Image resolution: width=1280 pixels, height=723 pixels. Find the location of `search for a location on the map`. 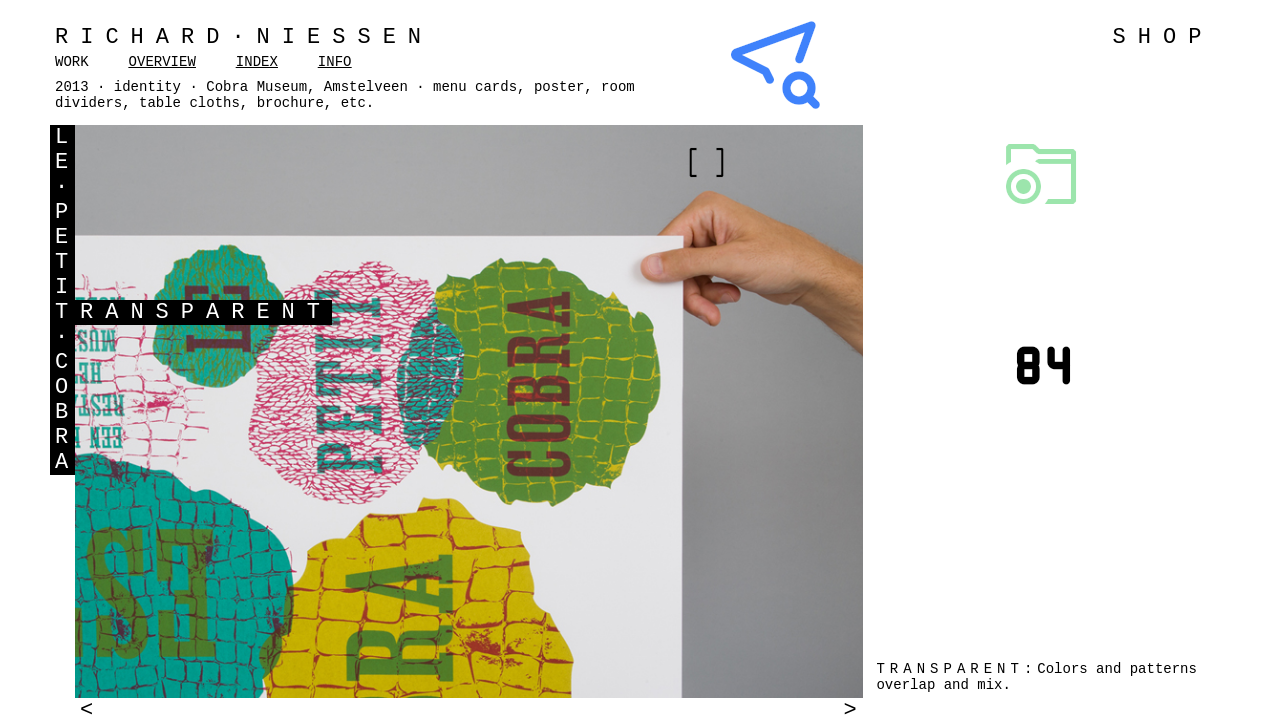

search for a location on the map is located at coordinates (774, 63).